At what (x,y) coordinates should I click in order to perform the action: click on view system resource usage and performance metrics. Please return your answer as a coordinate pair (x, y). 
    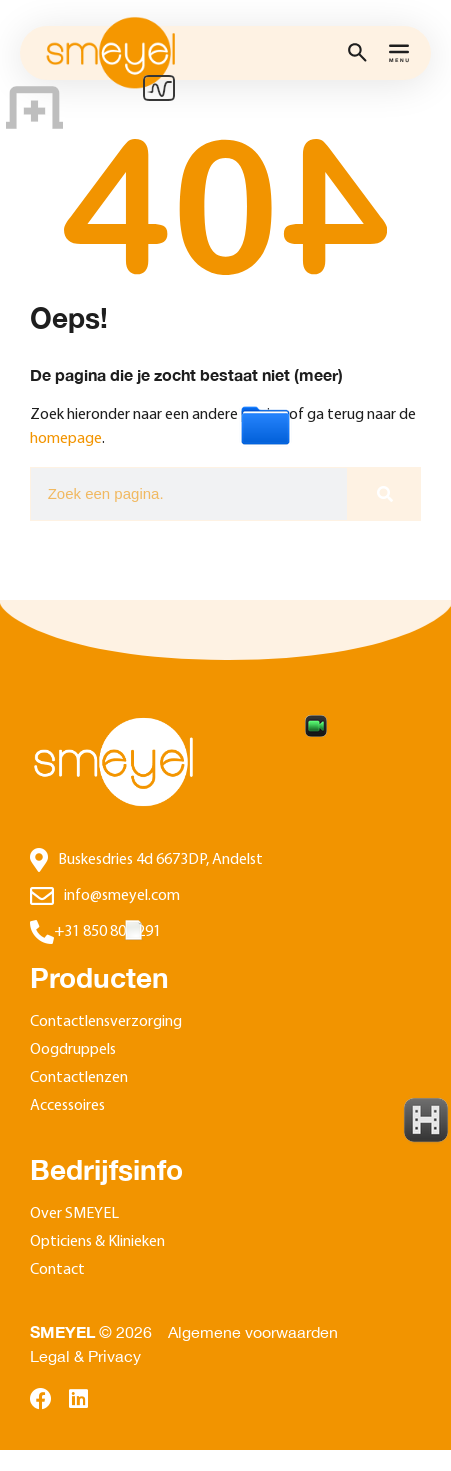
    Looking at the image, I should click on (159, 87).